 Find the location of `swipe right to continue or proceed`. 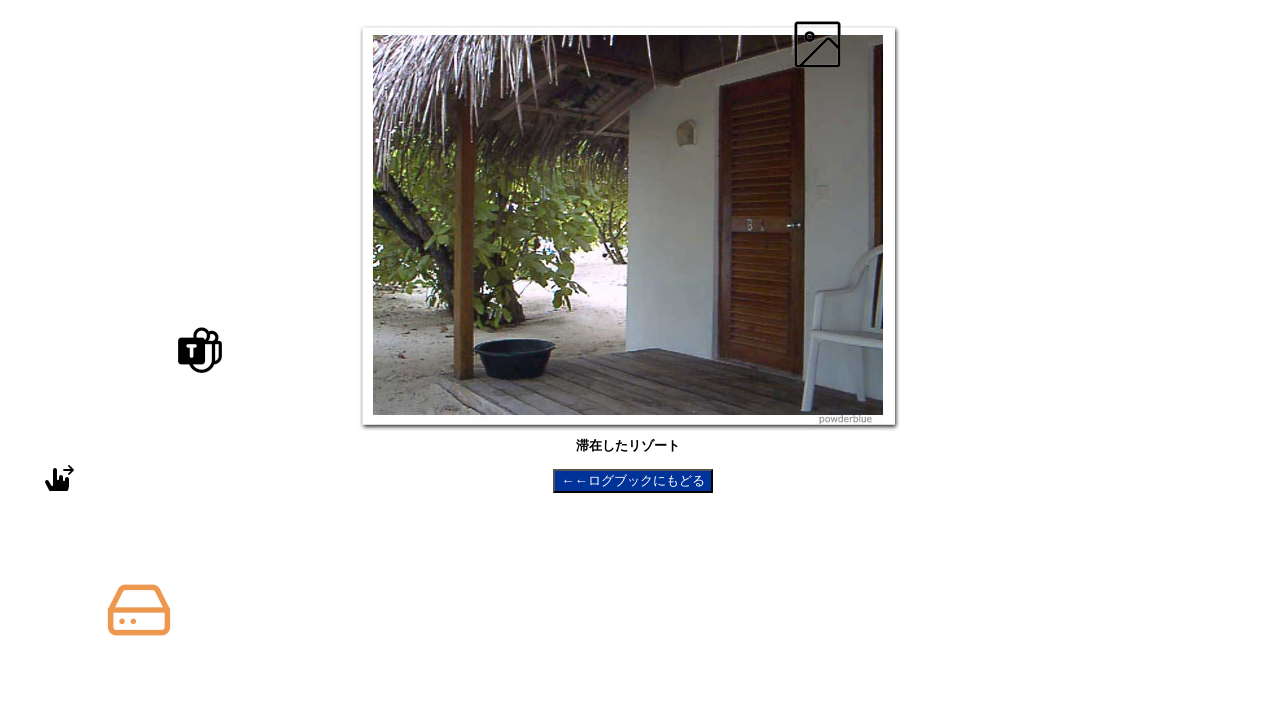

swipe right to continue or proceed is located at coordinates (58, 479).